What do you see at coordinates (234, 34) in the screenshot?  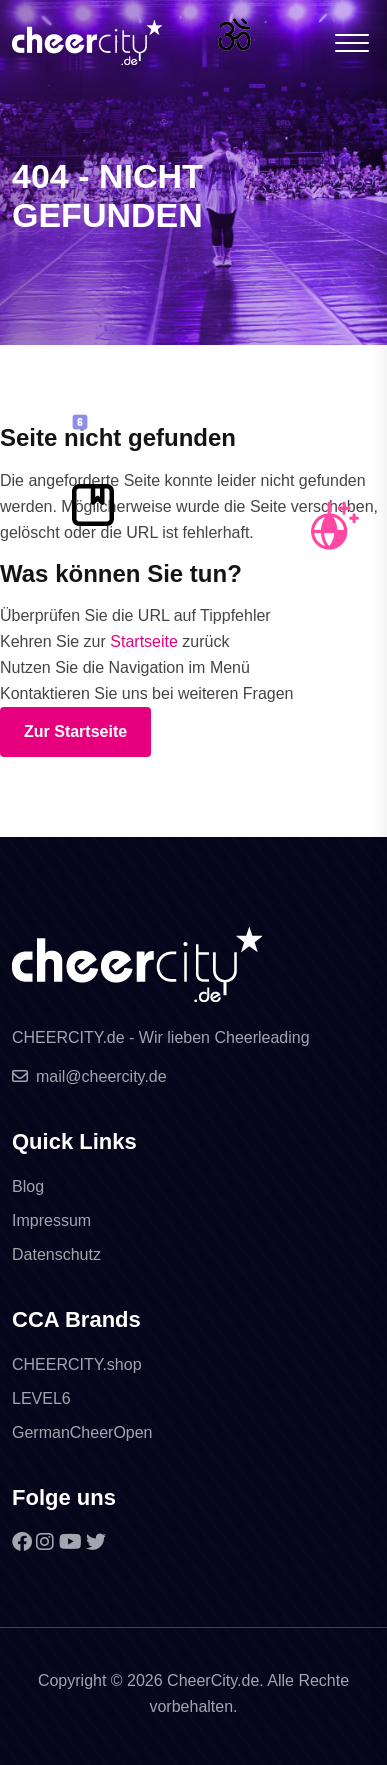 I see `indicates hinduism or hindu-related content` at bounding box center [234, 34].